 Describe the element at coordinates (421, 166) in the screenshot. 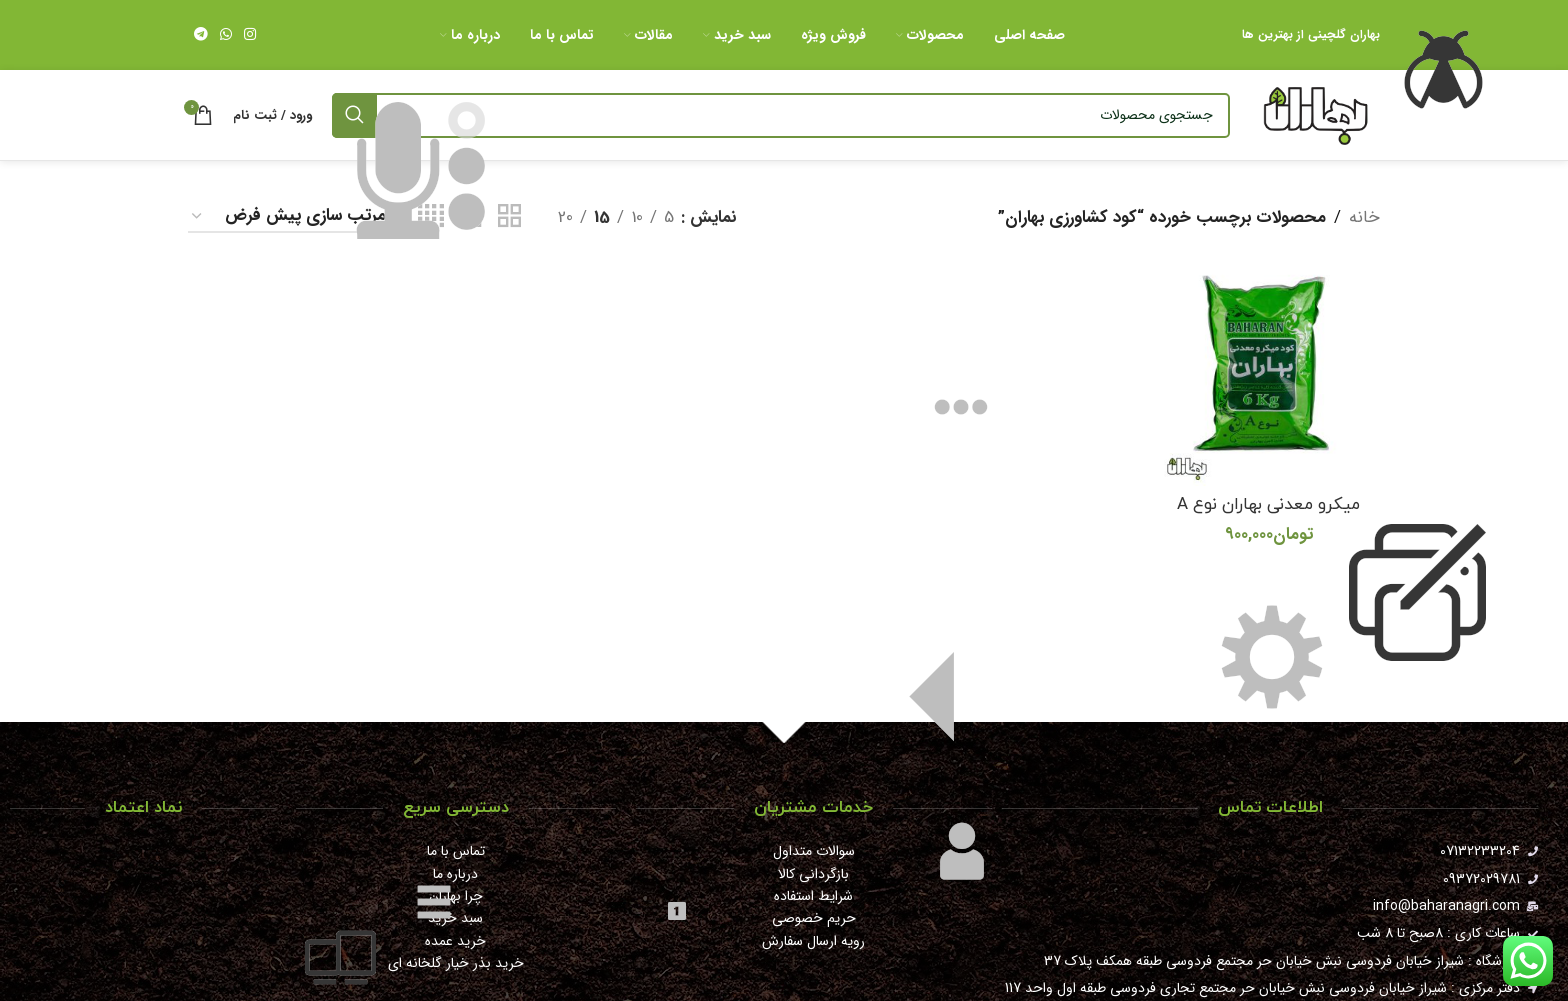

I see `microphone sensitivity set to medium level` at that location.